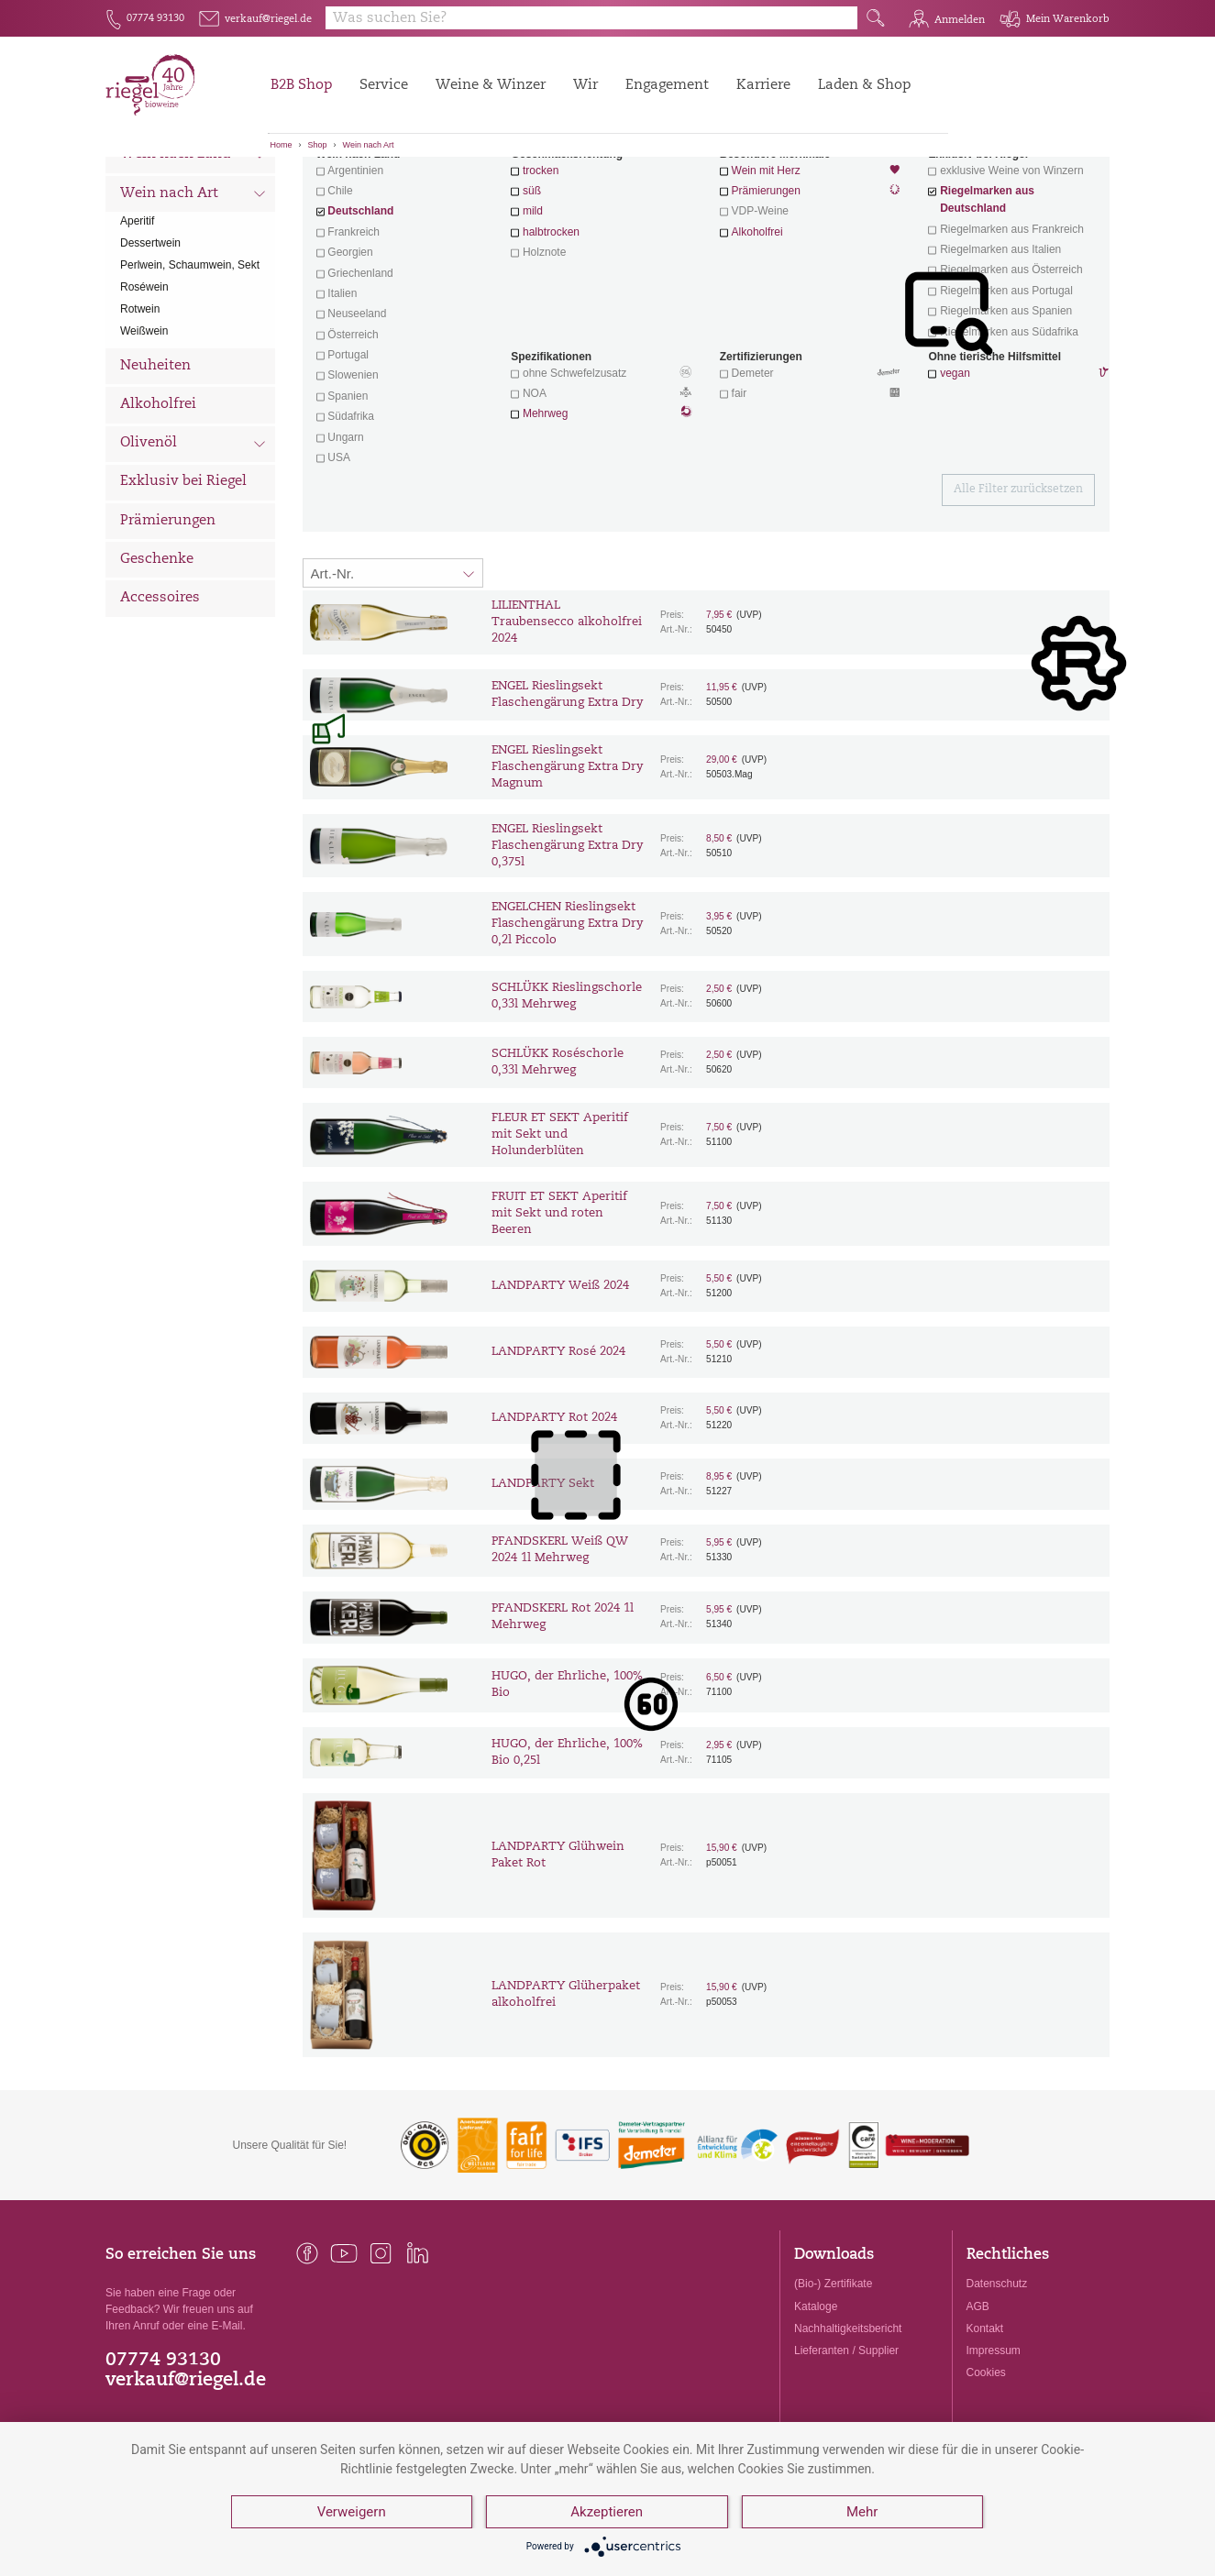  What do you see at coordinates (946, 309) in the screenshot?
I see `search content on tablet device` at bounding box center [946, 309].